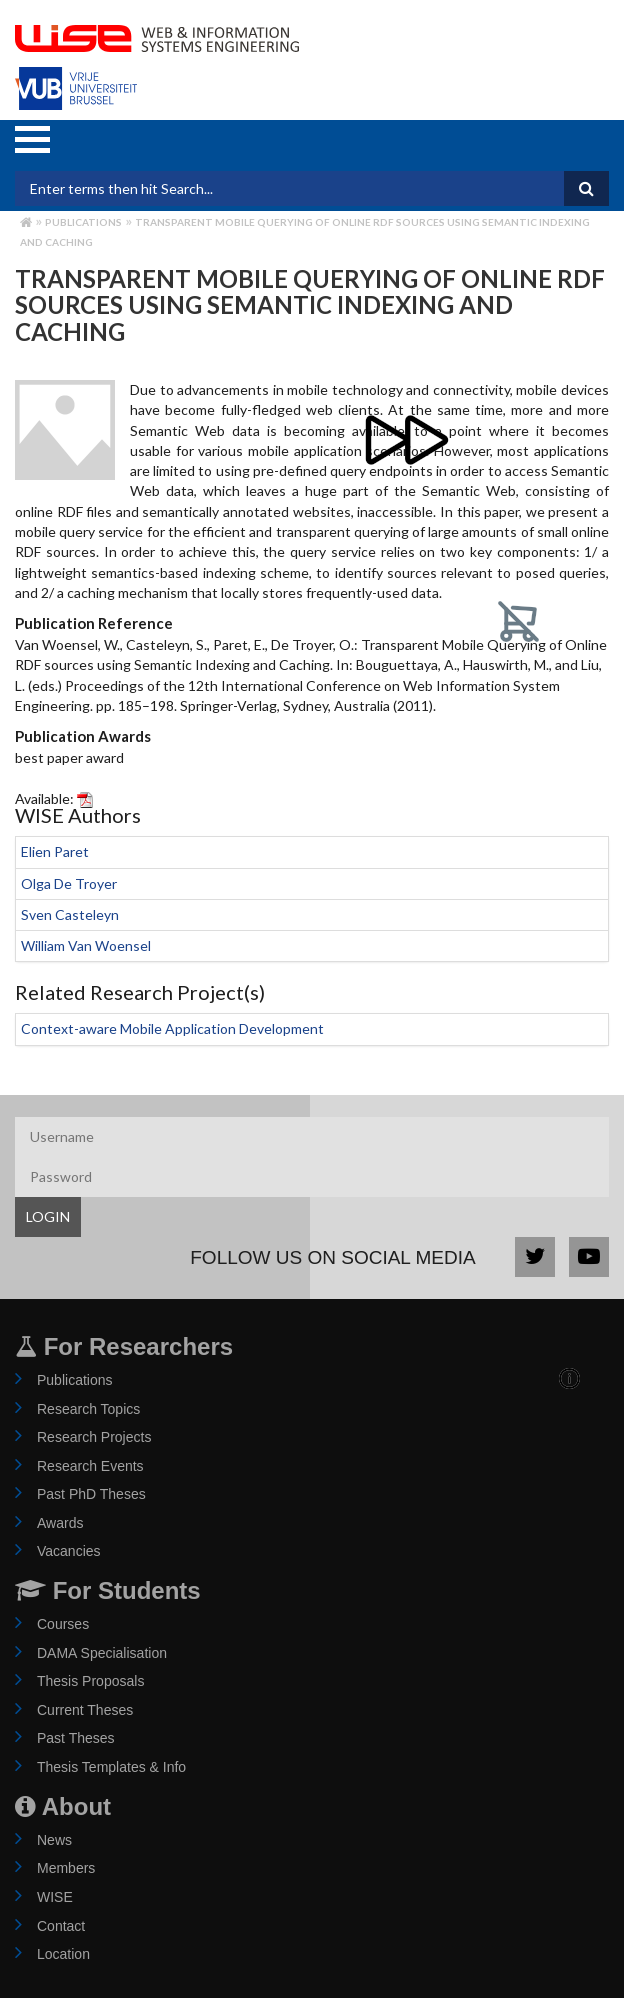 The height and width of the screenshot is (1998, 624). Describe the element at coordinates (518, 621) in the screenshot. I see `shopping cart unavailable or disabled` at that location.